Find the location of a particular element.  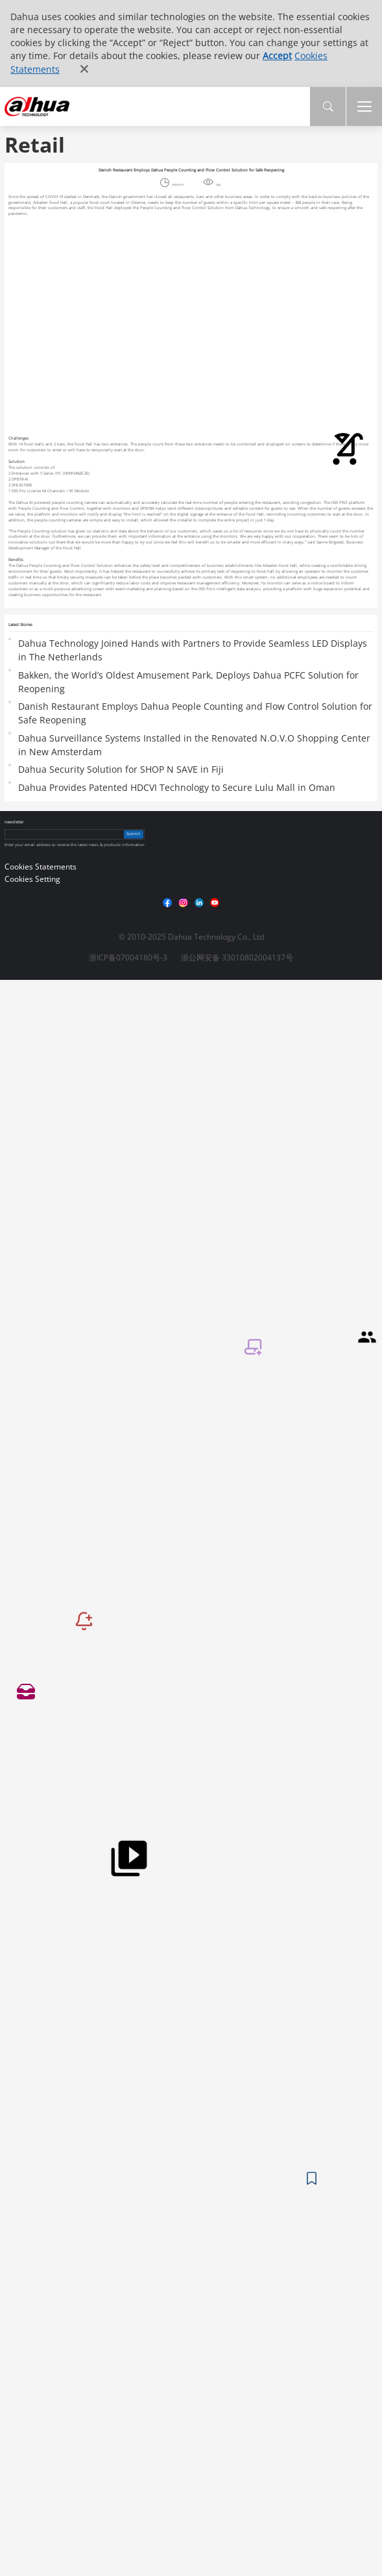

create a new script or document is located at coordinates (253, 1347).